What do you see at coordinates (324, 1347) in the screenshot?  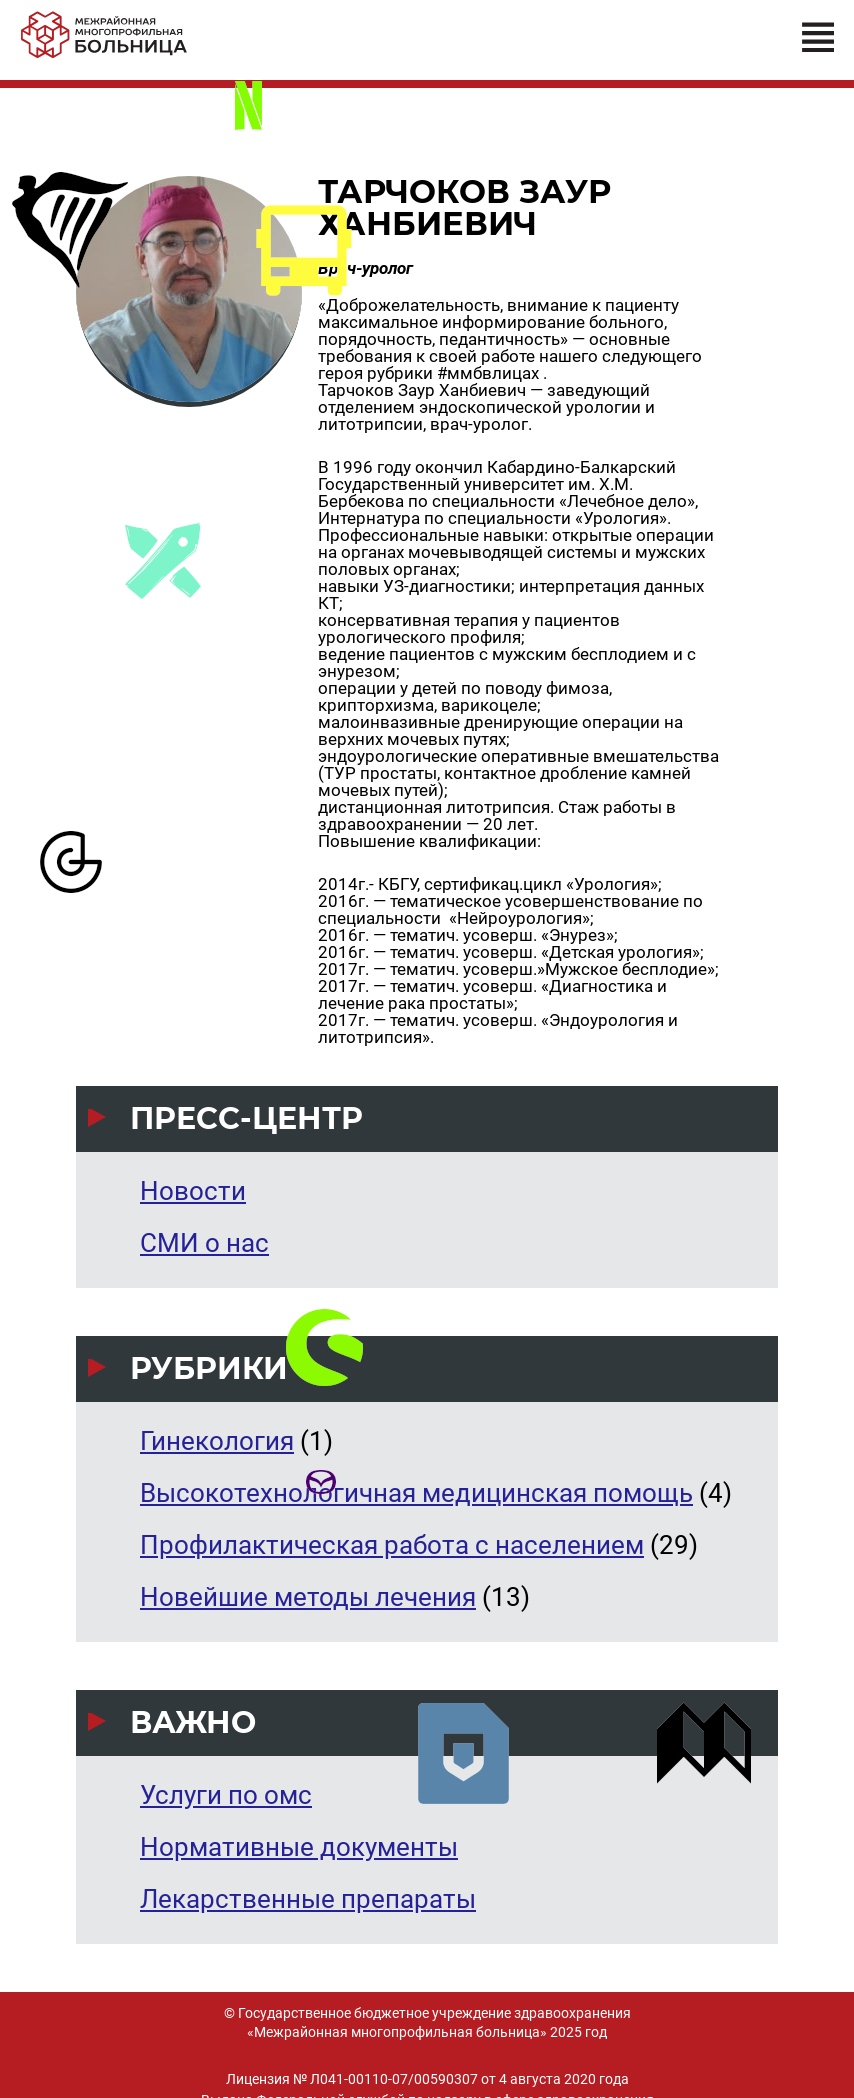 I see `Shopware e-commerce platform logo` at bounding box center [324, 1347].